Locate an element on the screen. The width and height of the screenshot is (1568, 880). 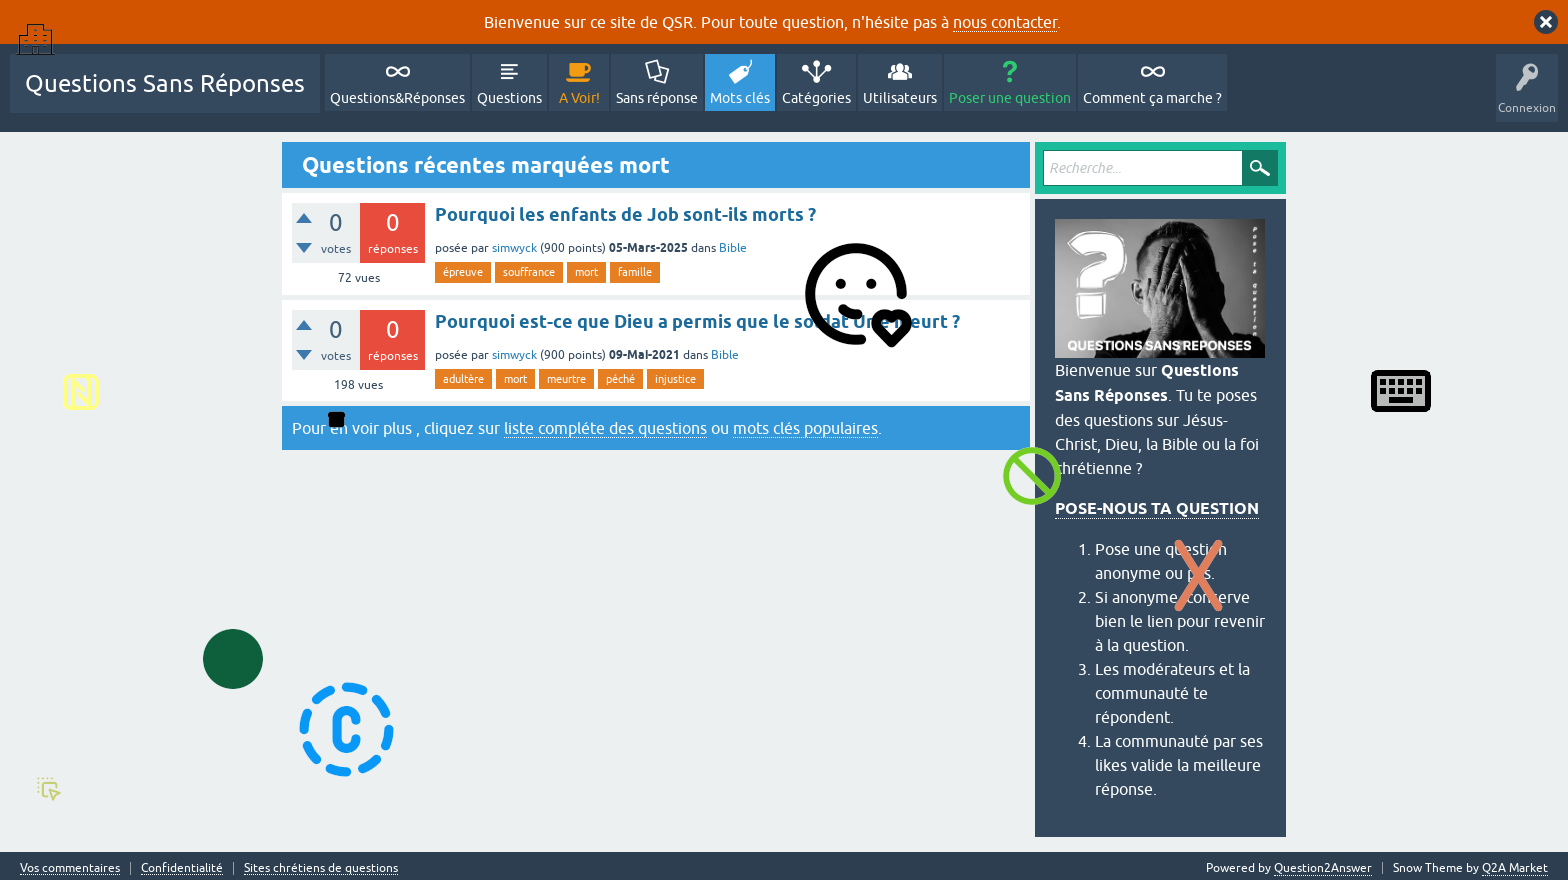
view apartment or building listings is located at coordinates (35, 39).